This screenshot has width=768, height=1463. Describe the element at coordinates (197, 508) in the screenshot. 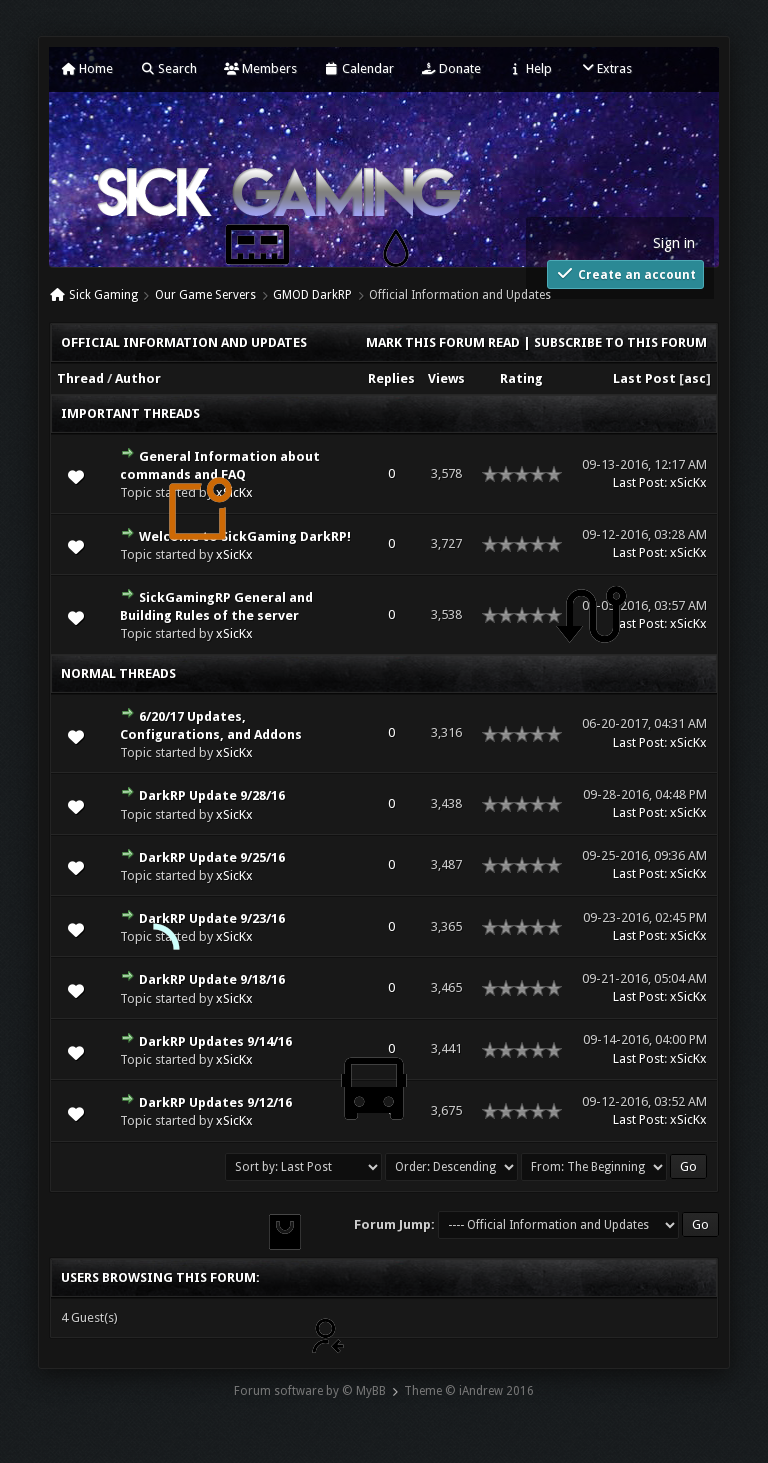

I see `indicates new notifications or alerts` at that location.